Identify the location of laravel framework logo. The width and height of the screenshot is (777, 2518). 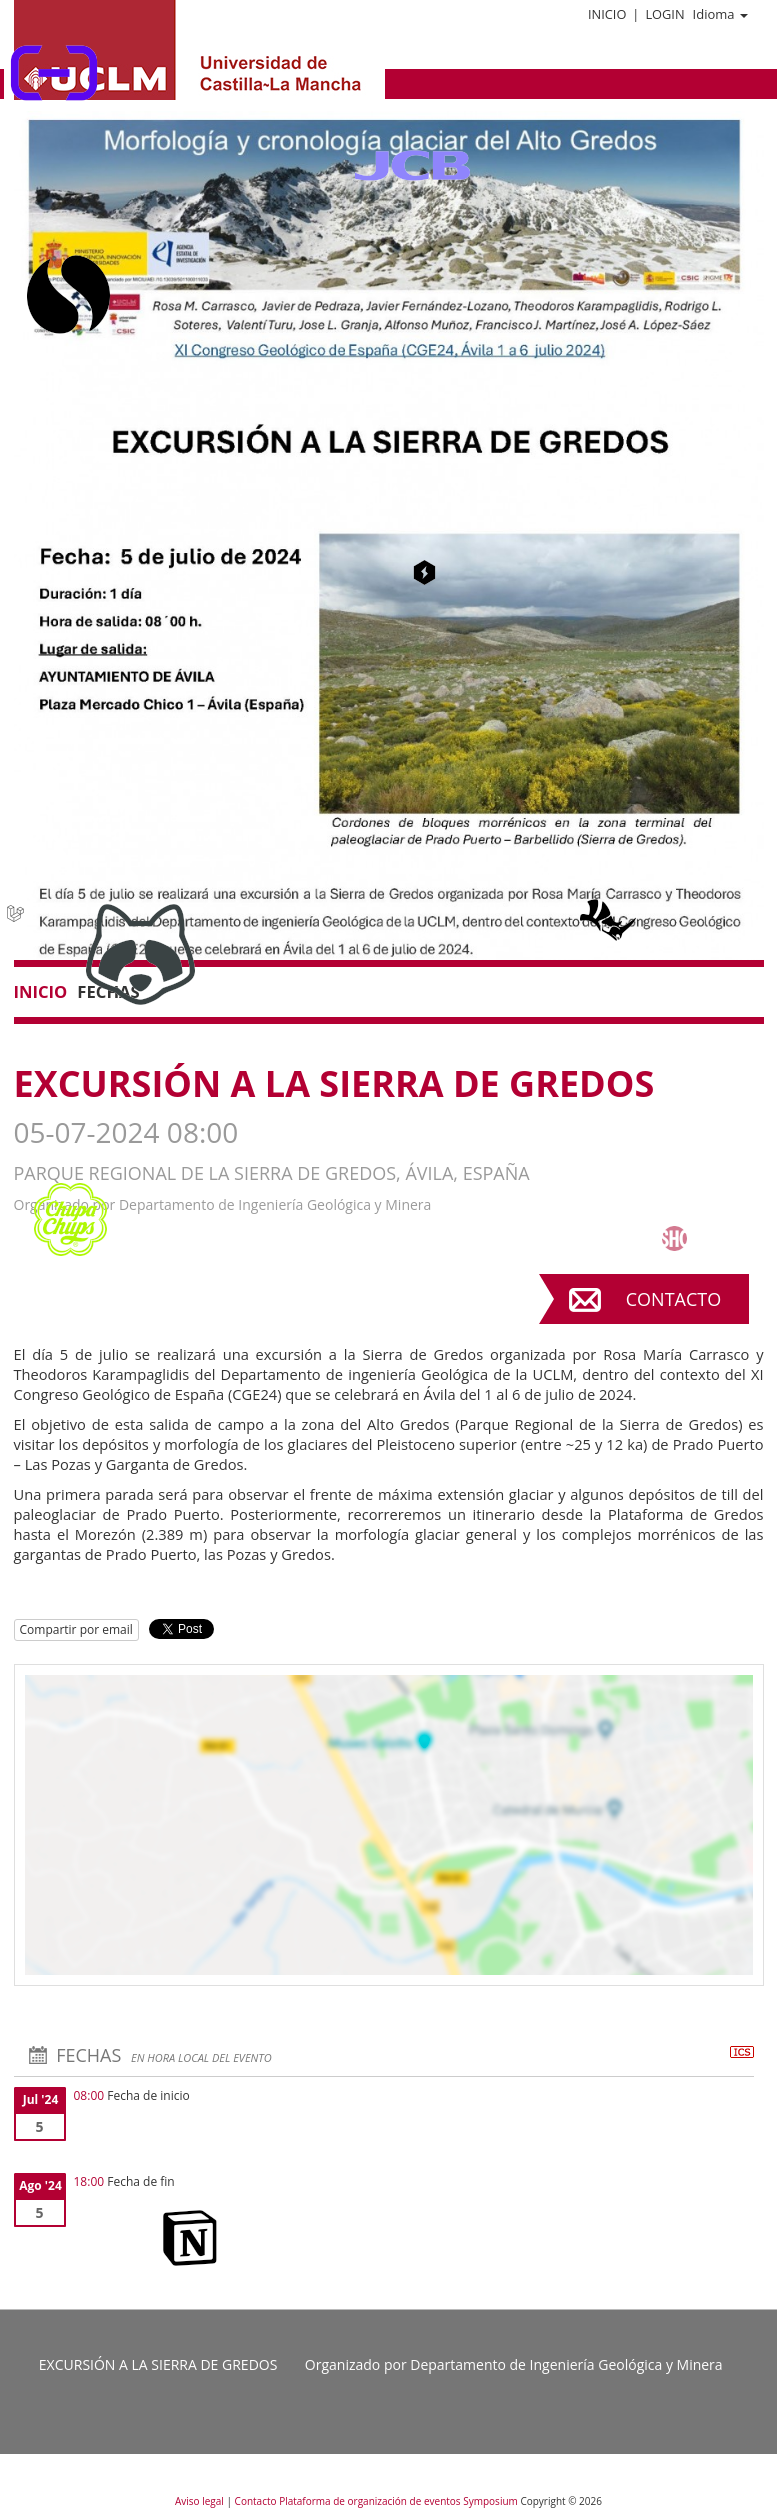
(15, 913).